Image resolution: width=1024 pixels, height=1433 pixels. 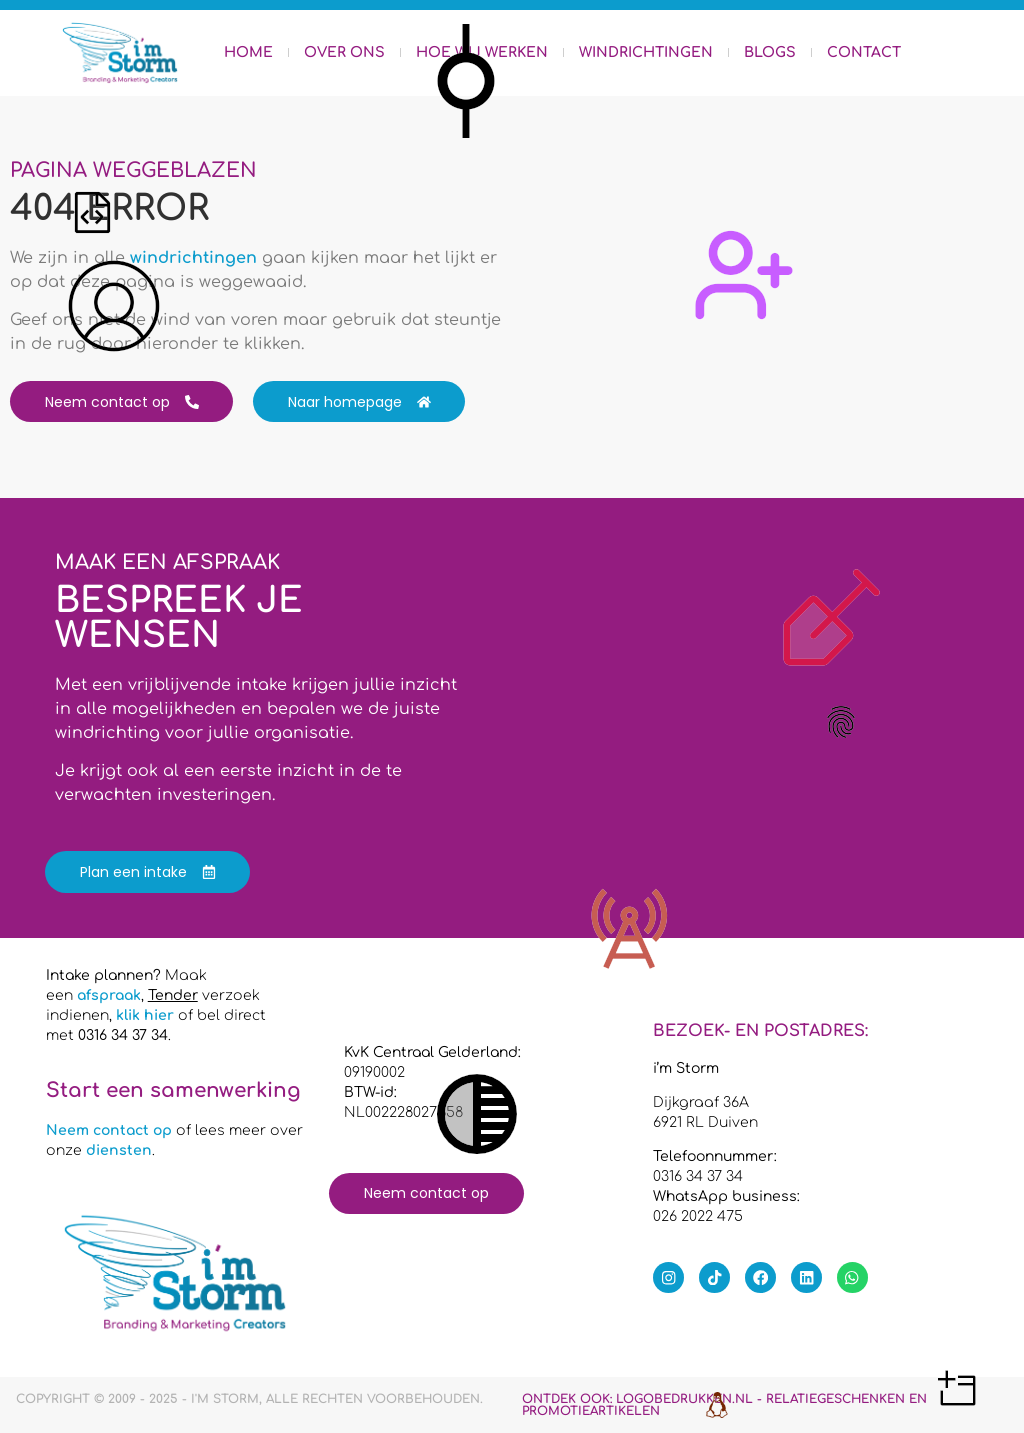 I want to click on indicates active broadcast or streaming status, so click(x=626, y=929).